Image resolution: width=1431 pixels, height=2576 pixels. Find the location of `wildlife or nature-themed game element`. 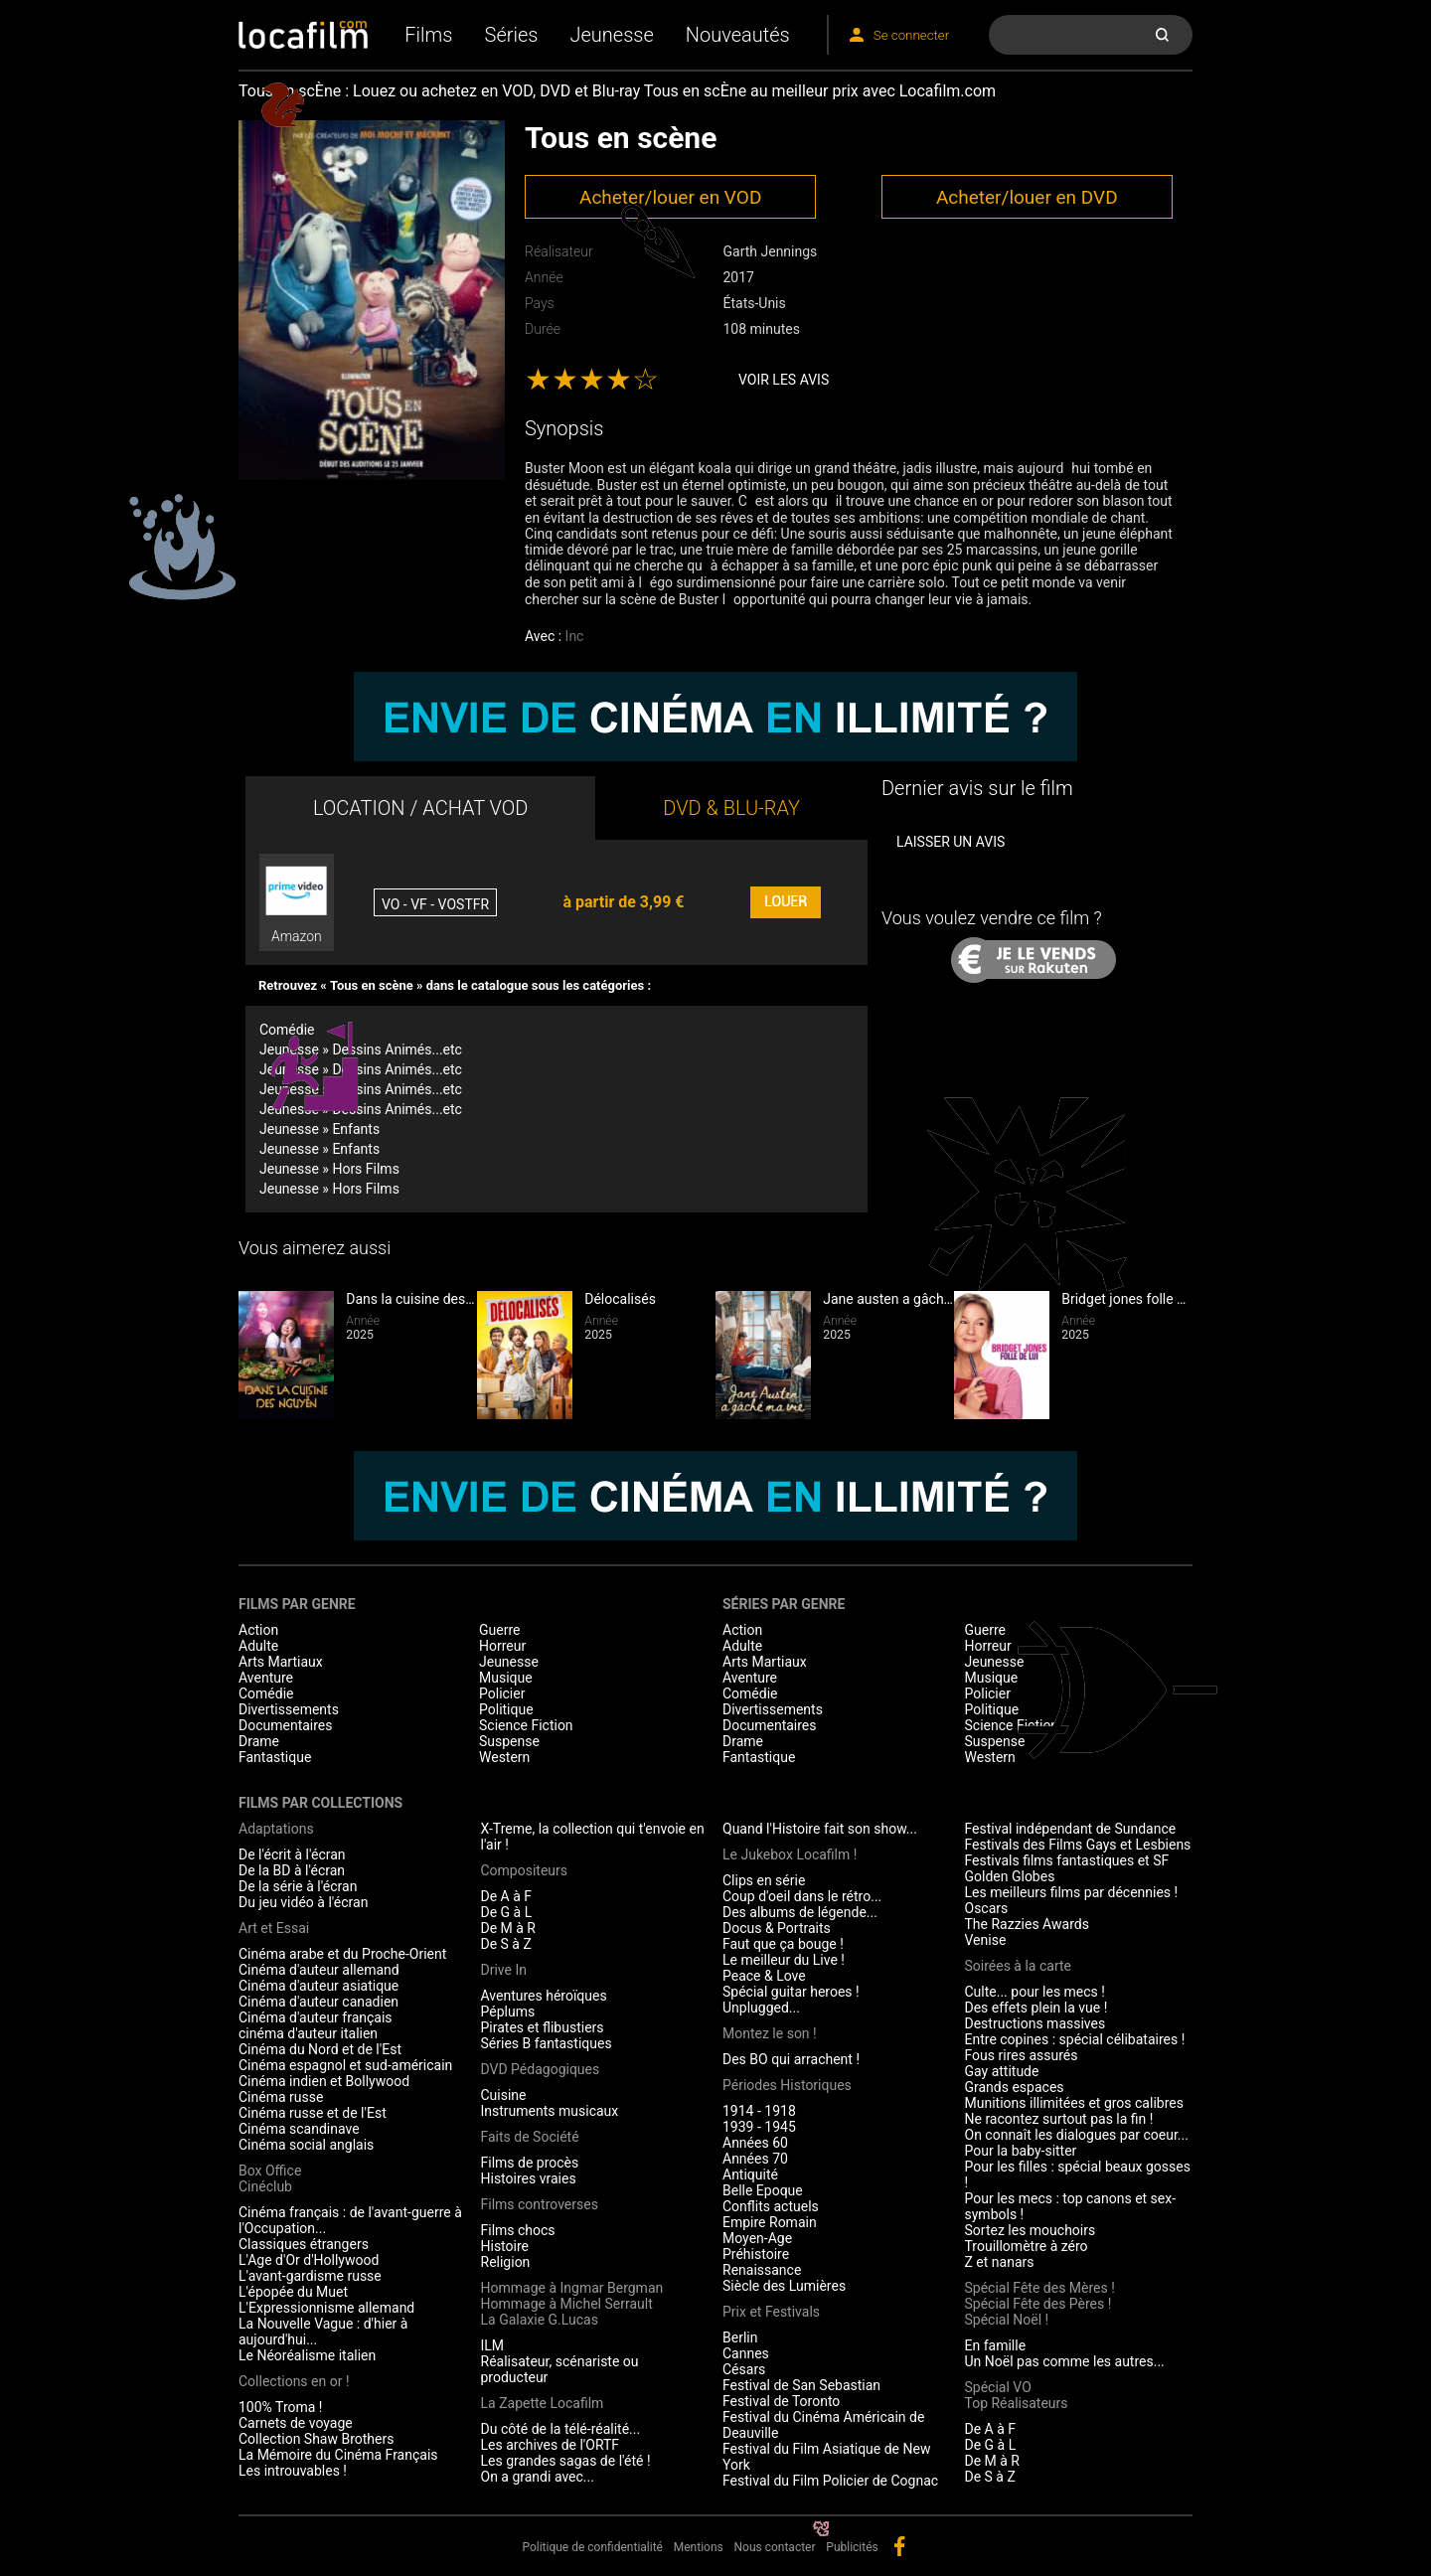

wildlife or nature-themed game element is located at coordinates (282, 104).